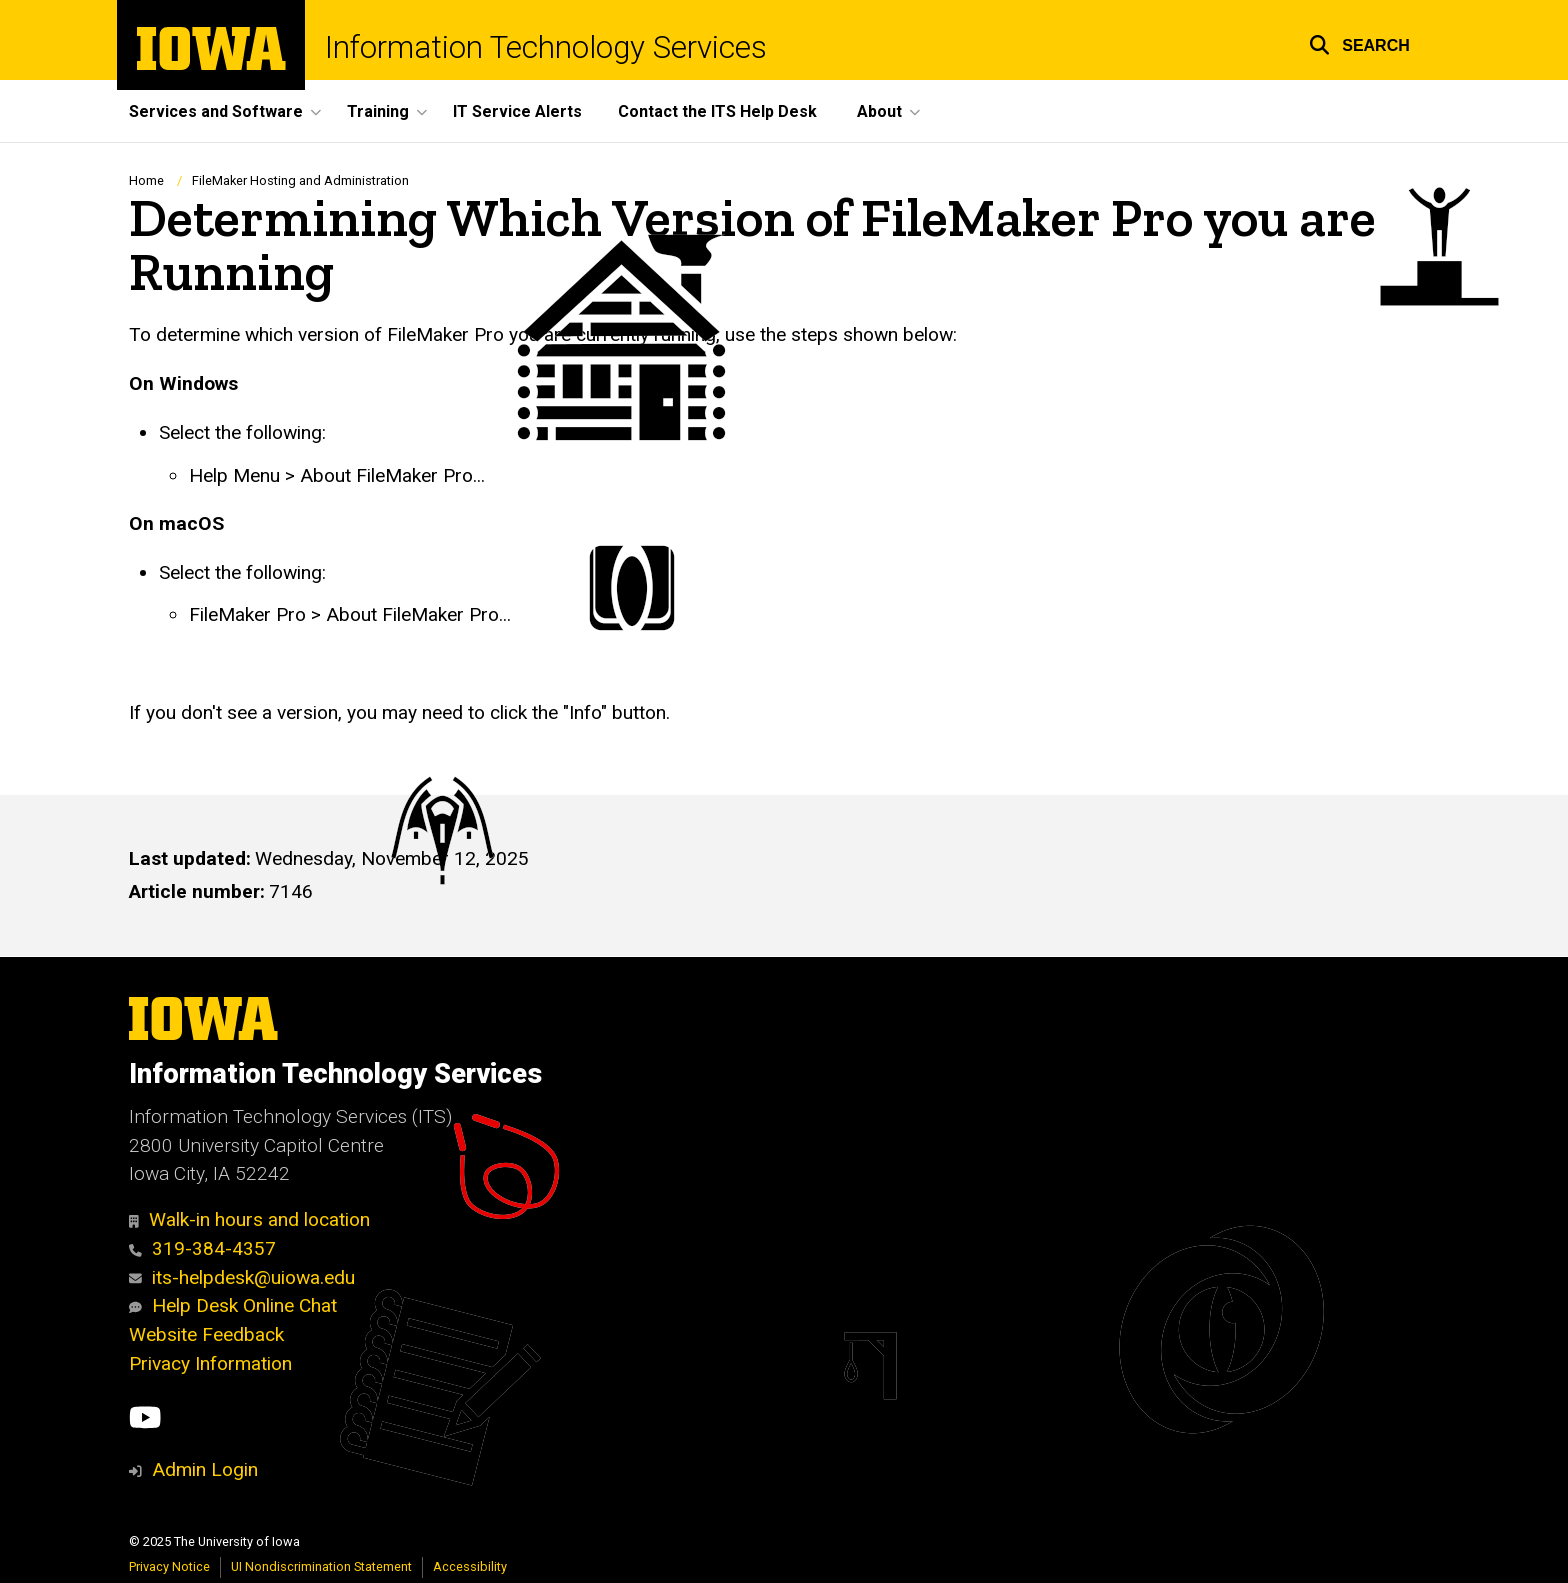 This screenshot has height=1583, width=1568. Describe the element at coordinates (869, 1365) in the screenshot. I see `hangman game or word guessing puzzle` at that location.